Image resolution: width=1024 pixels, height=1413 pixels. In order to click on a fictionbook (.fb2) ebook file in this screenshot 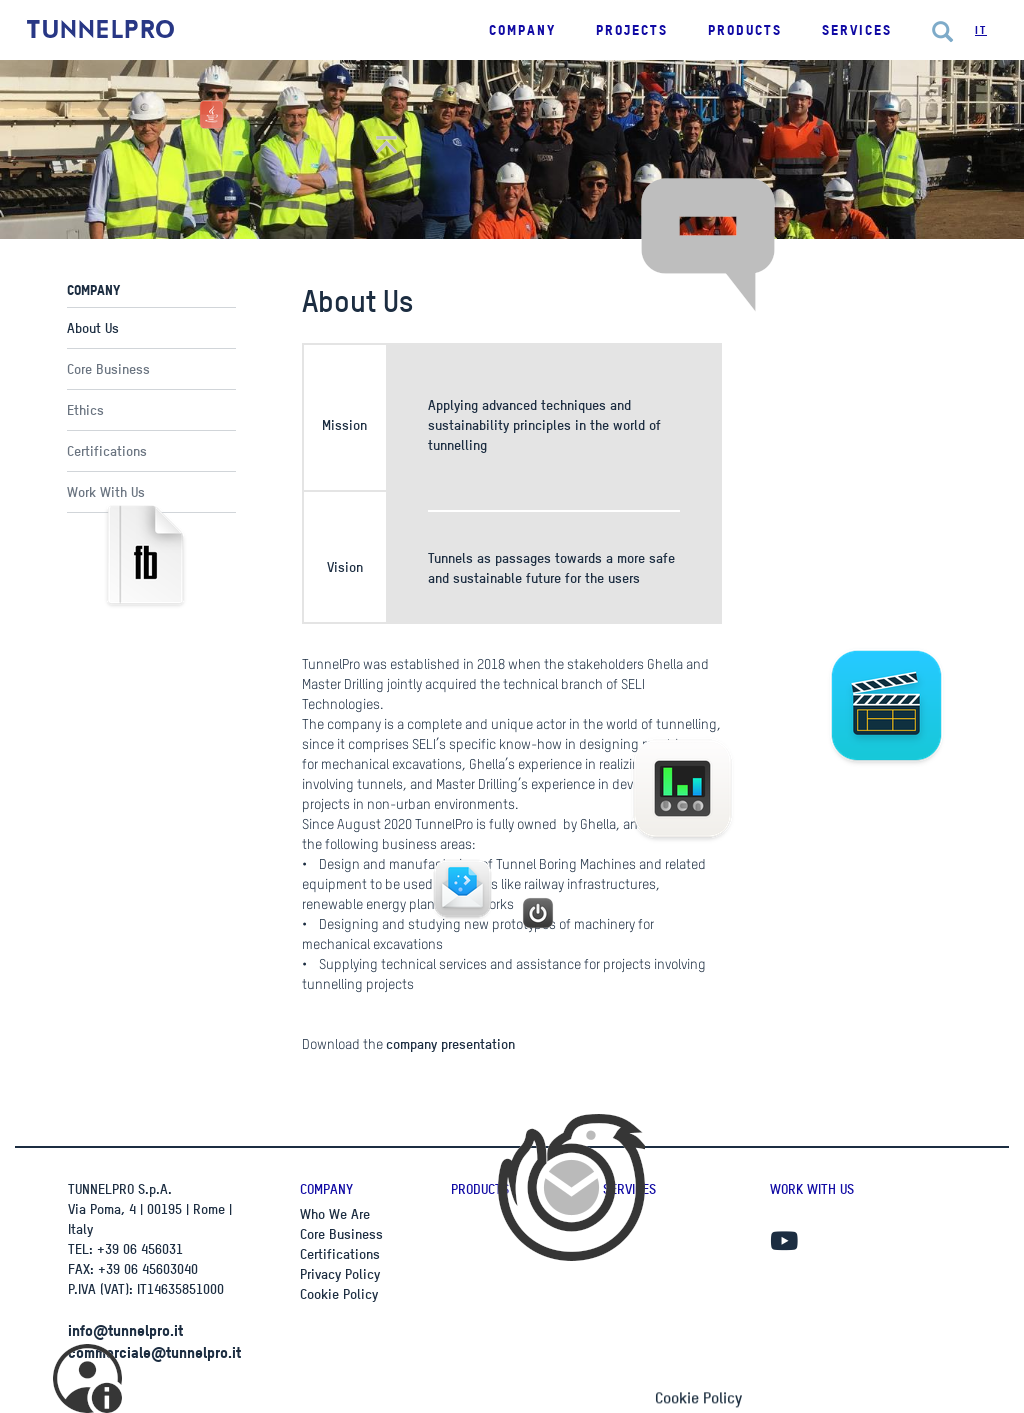, I will do `click(145, 556)`.